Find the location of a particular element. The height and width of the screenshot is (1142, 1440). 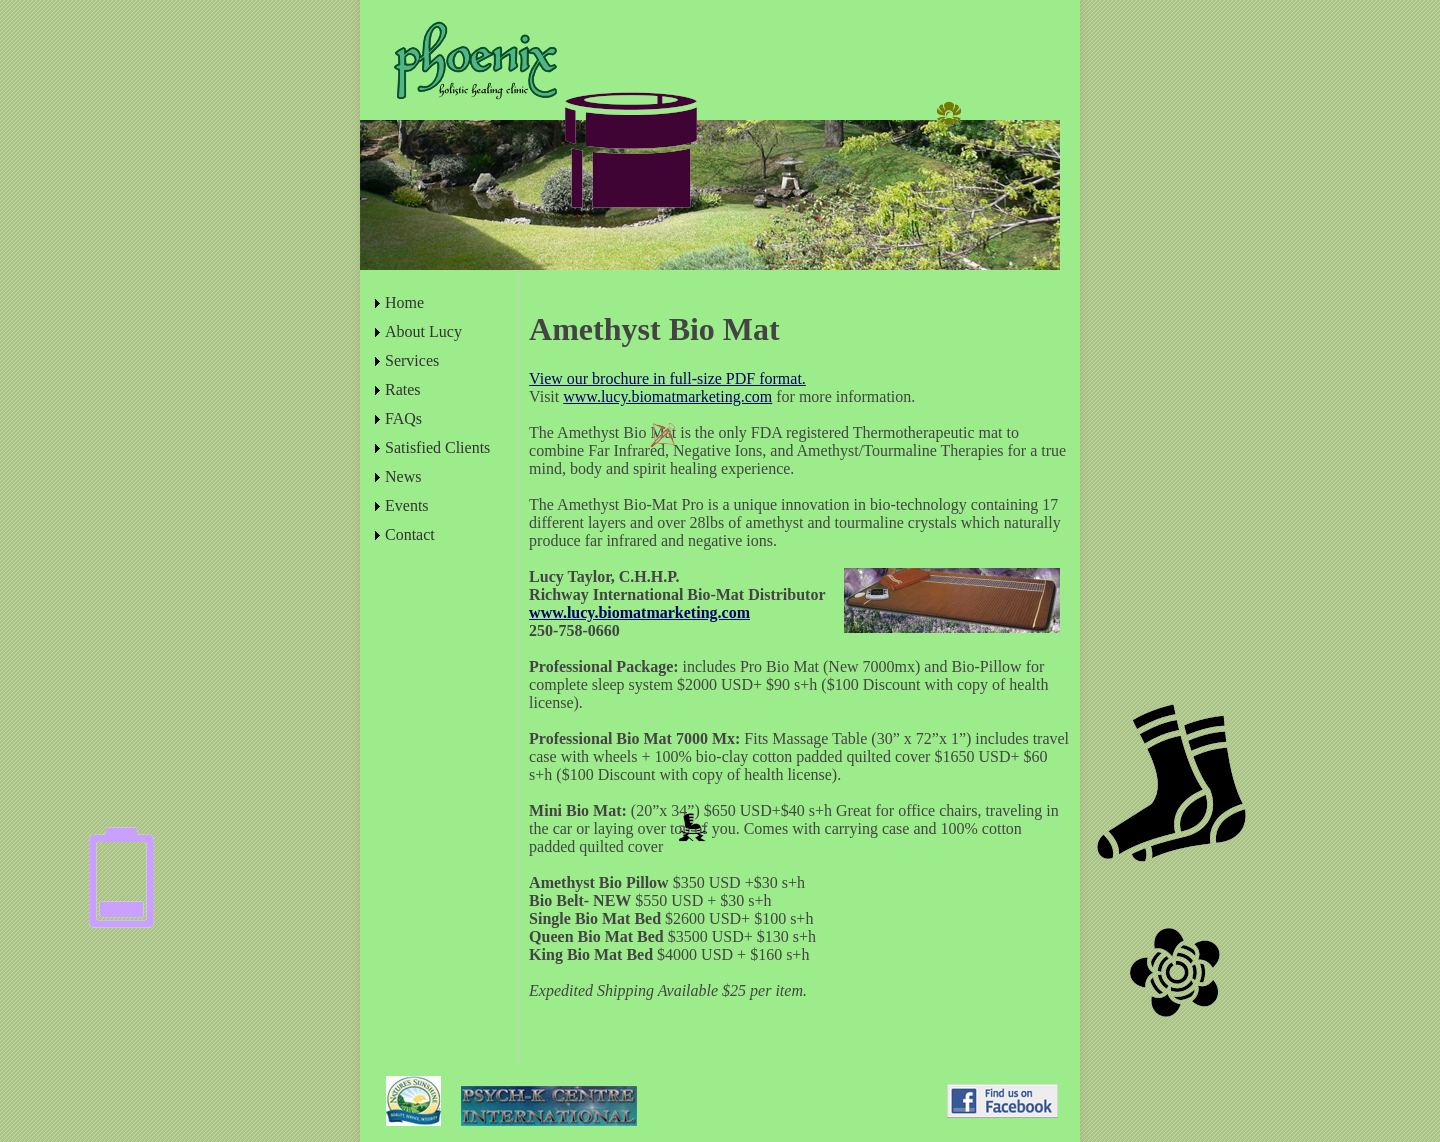

oyster shell with pearl icon is located at coordinates (949, 114).